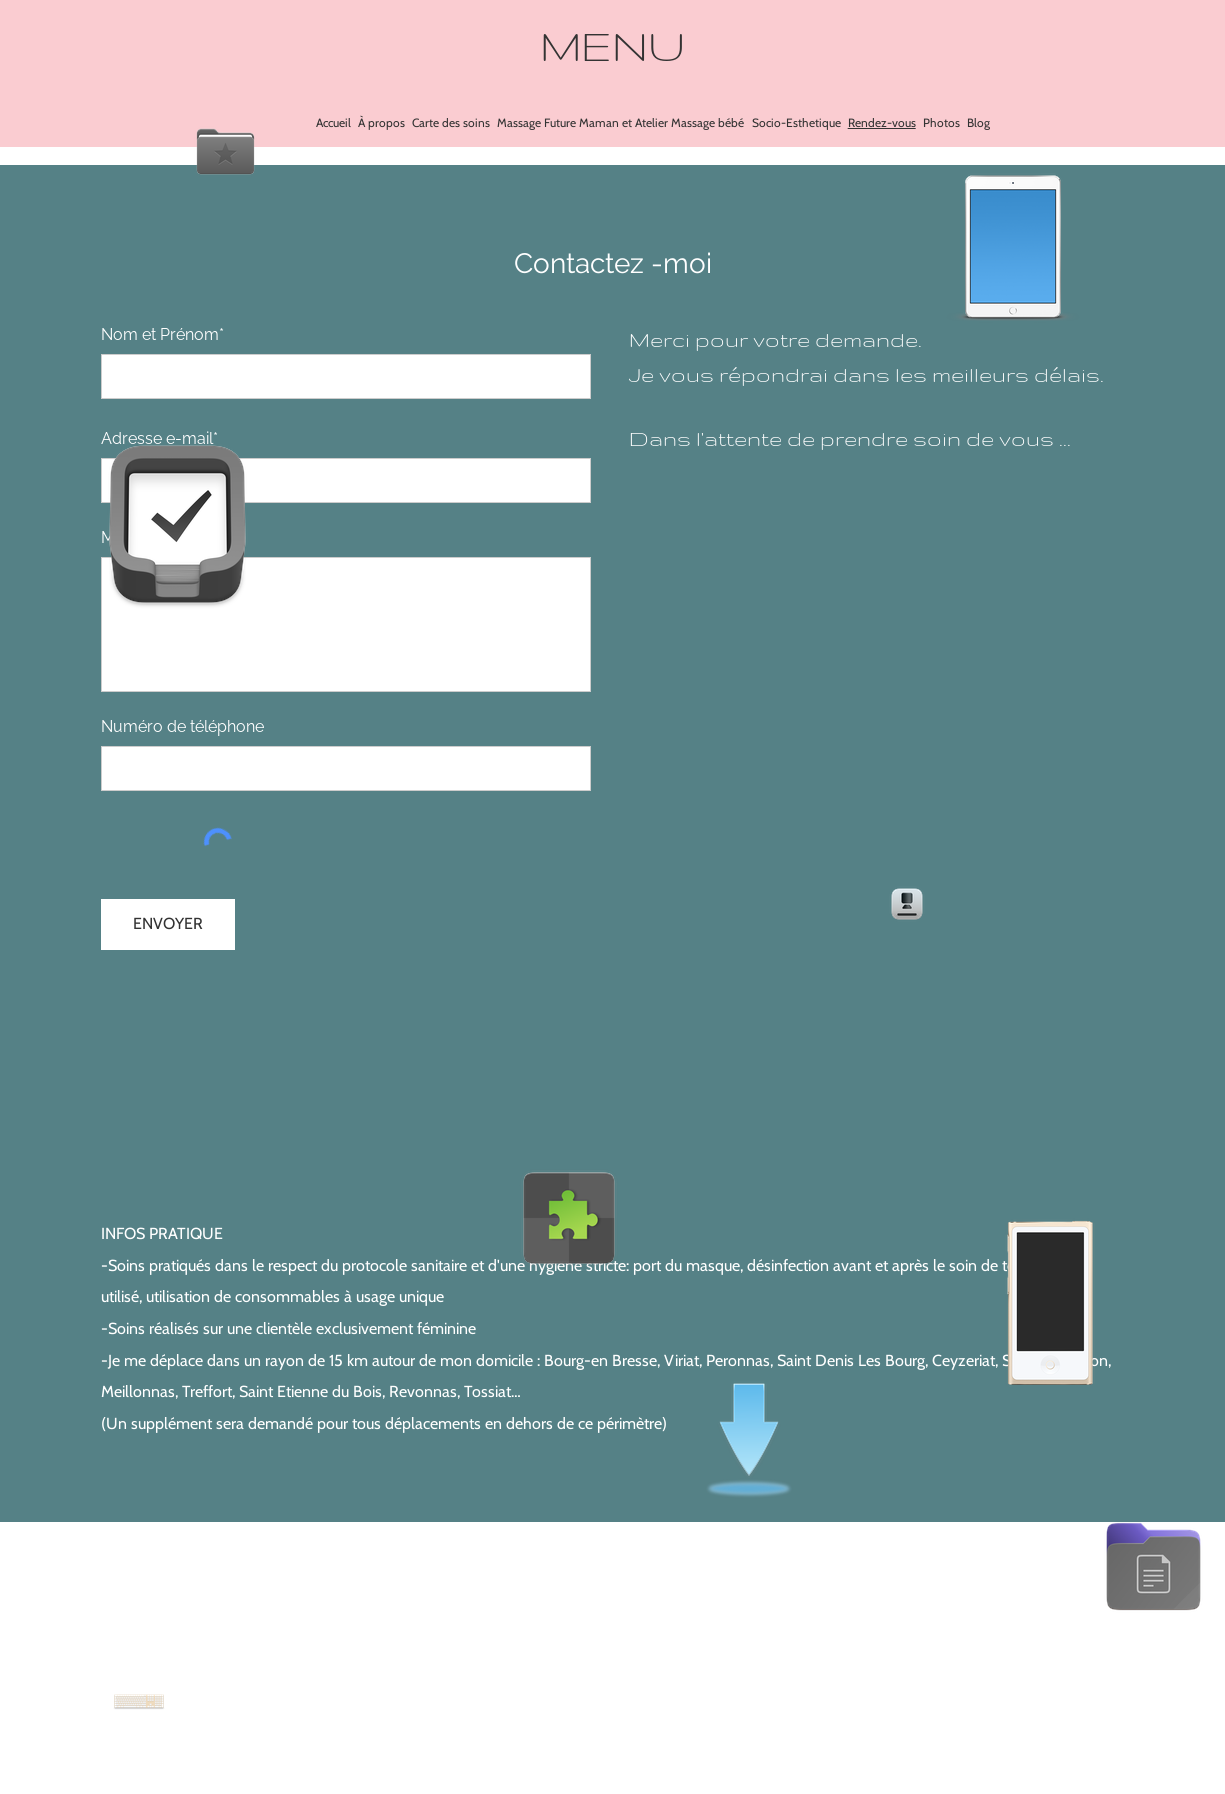 The image size is (1225, 1794). What do you see at coordinates (749, 1433) in the screenshot?
I see `save document to a new location` at bounding box center [749, 1433].